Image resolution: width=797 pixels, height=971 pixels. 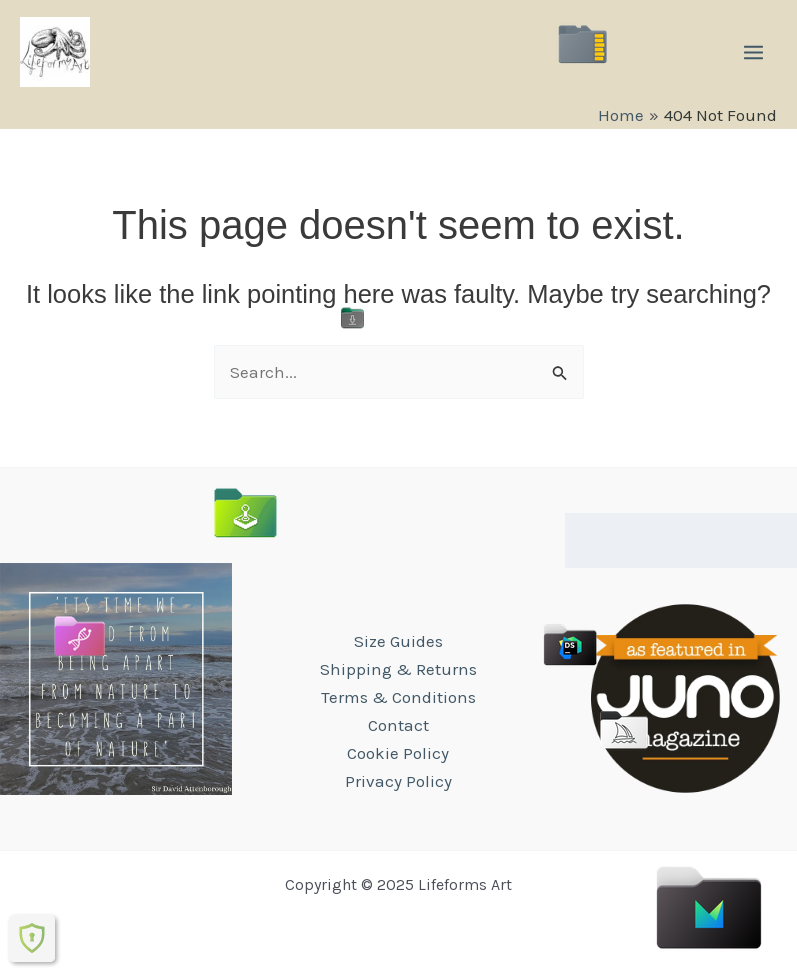 I want to click on folder containing JetBrains DataSpell project files, so click(x=570, y=646).